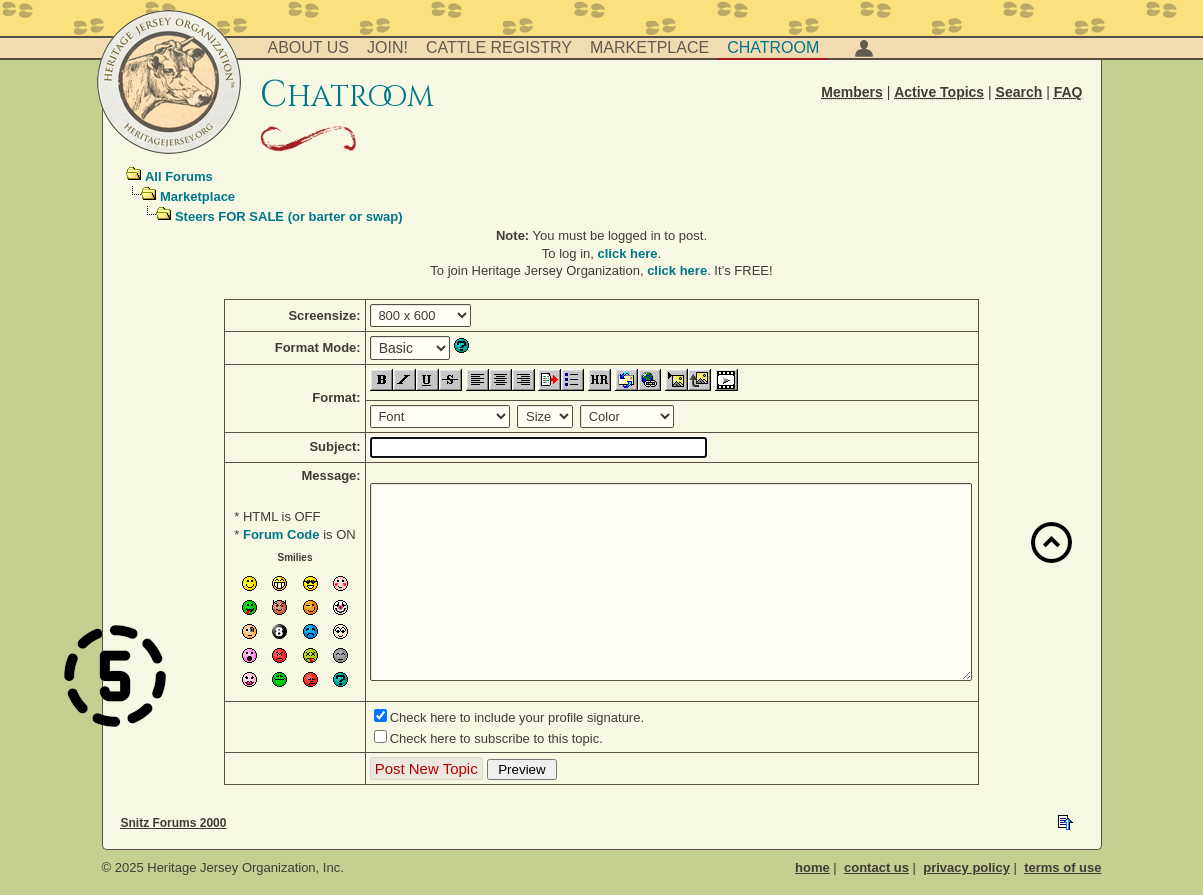  What do you see at coordinates (1051, 542) in the screenshot?
I see `scroll up or return to top of page` at bounding box center [1051, 542].